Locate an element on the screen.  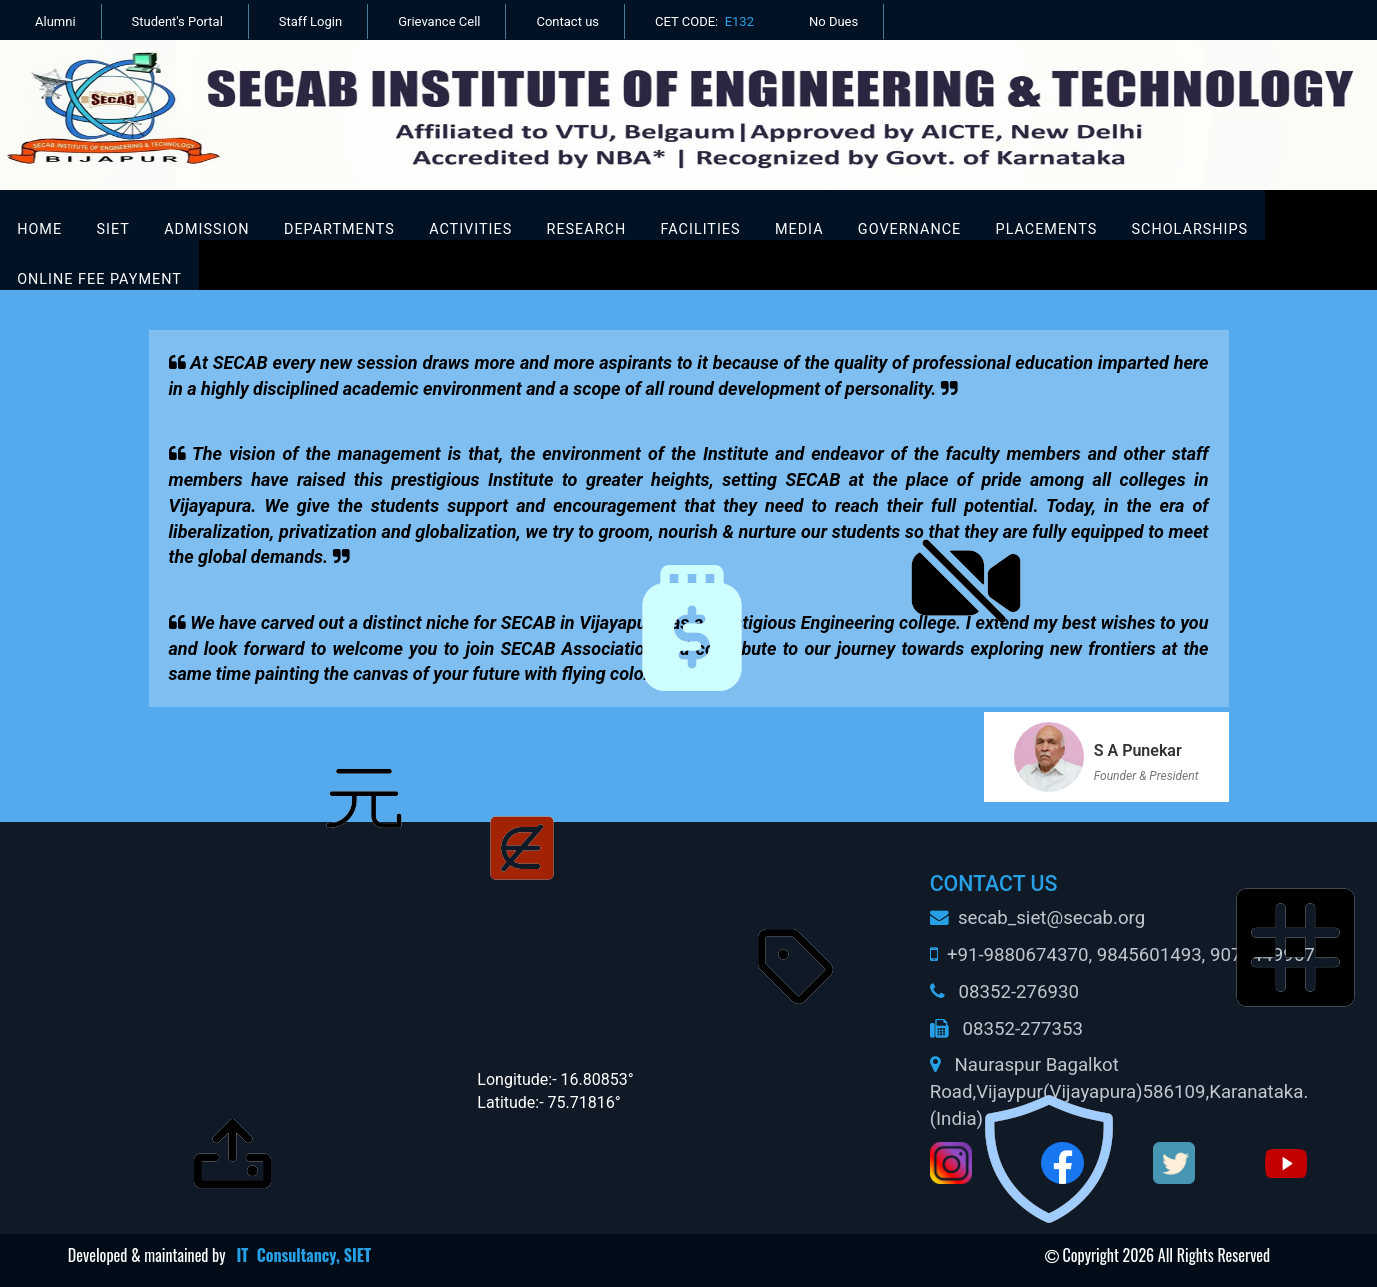
upload a file or document is located at coordinates (232, 1157).